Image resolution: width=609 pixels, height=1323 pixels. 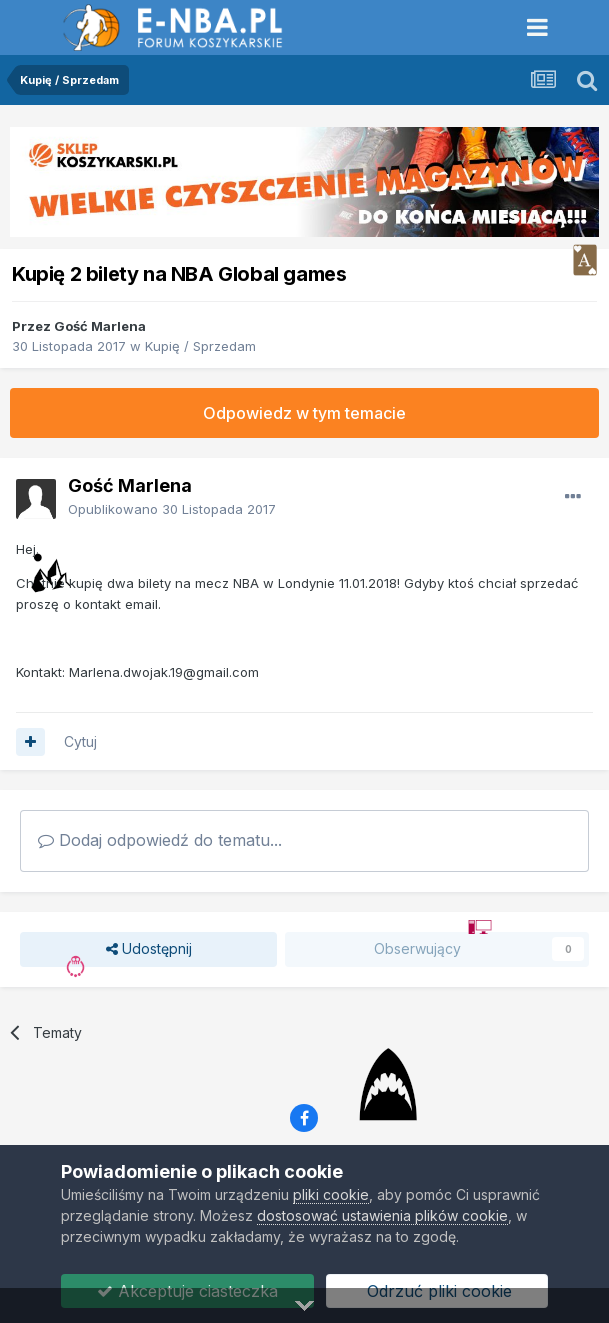 What do you see at coordinates (480, 927) in the screenshot?
I see `access desktop or PC gaming mode` at bounding box center [480, 927].